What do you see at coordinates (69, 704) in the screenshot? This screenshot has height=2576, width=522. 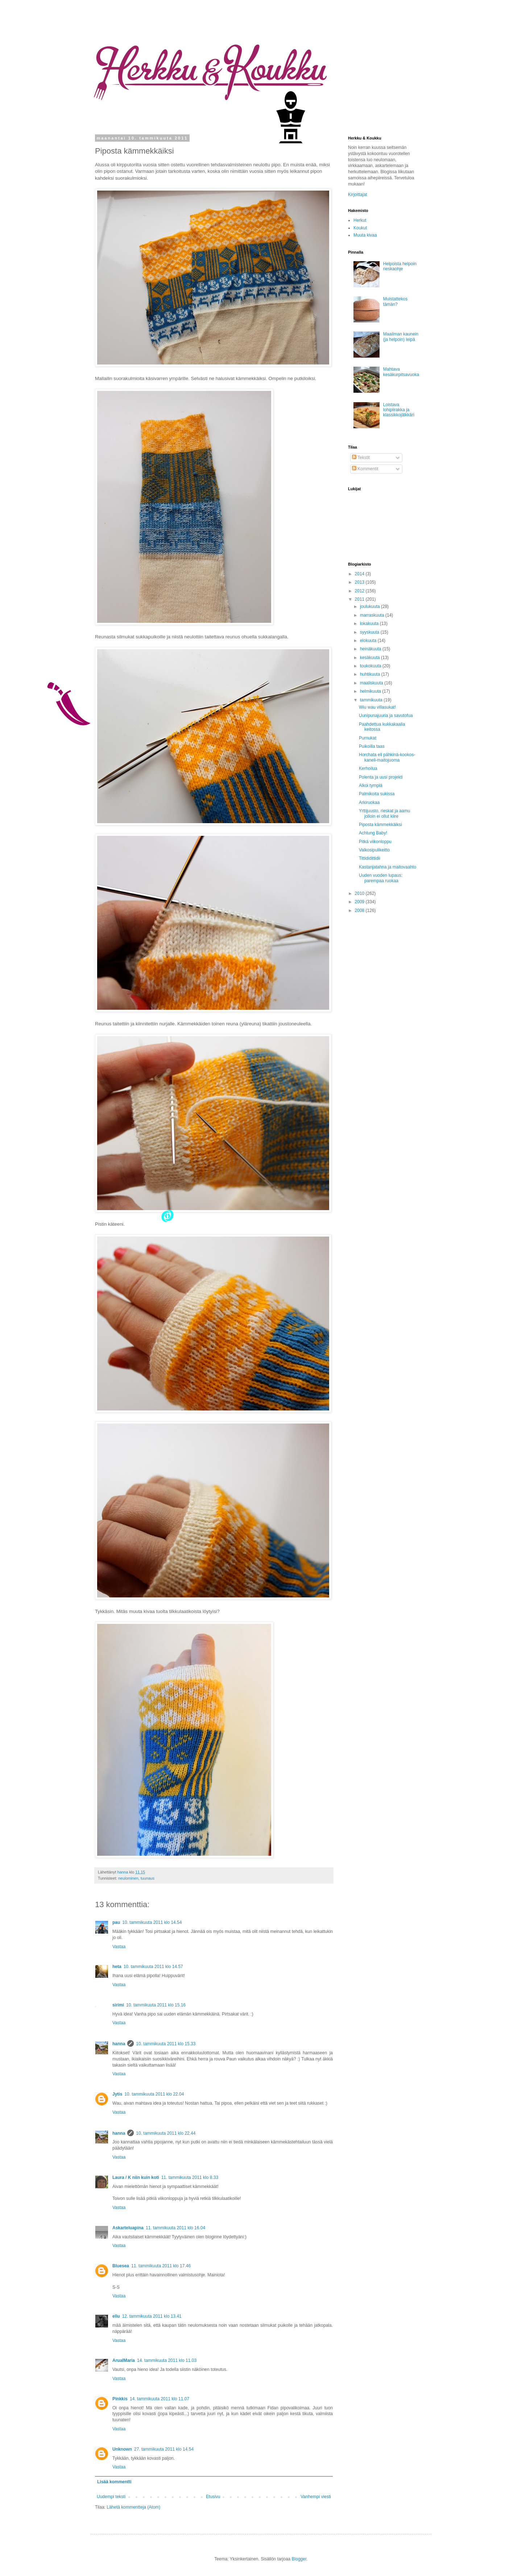 I see `equip a dagger or knife weapon` at bounding box center [69, 704].